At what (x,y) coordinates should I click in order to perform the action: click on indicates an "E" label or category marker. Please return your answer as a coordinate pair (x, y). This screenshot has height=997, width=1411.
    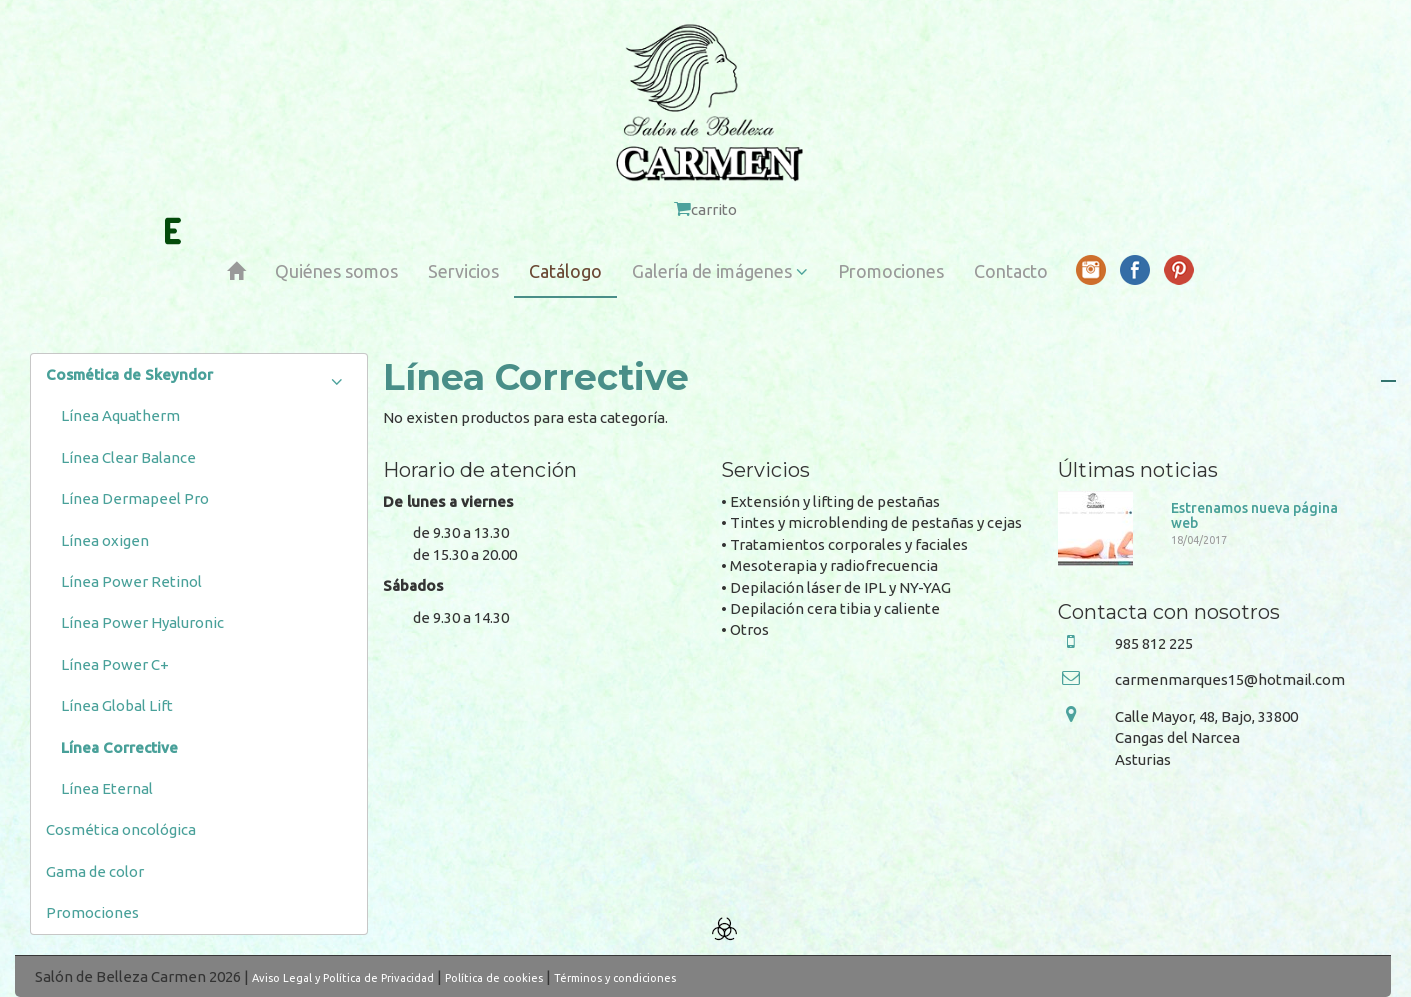
    Looking at the image, I should click on (173, 231).